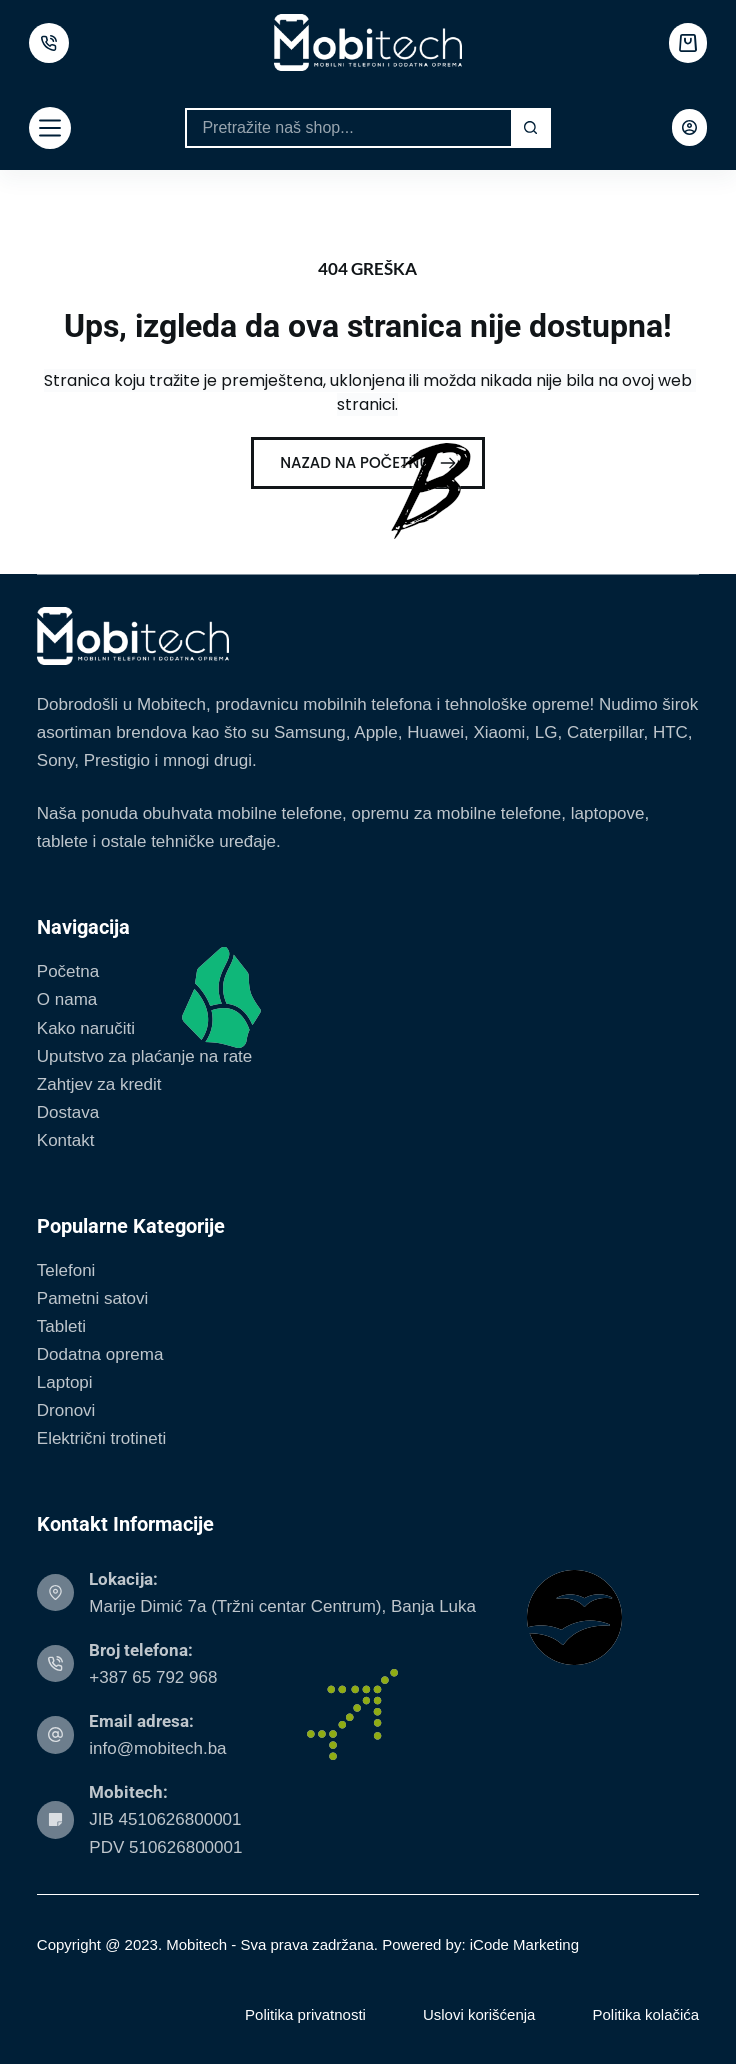 The width and height of the screenshot is (736, 2064). Describe the element at coordinates (221, 997) in the screenshot. I see `open obsidian note-taking app` at that location.